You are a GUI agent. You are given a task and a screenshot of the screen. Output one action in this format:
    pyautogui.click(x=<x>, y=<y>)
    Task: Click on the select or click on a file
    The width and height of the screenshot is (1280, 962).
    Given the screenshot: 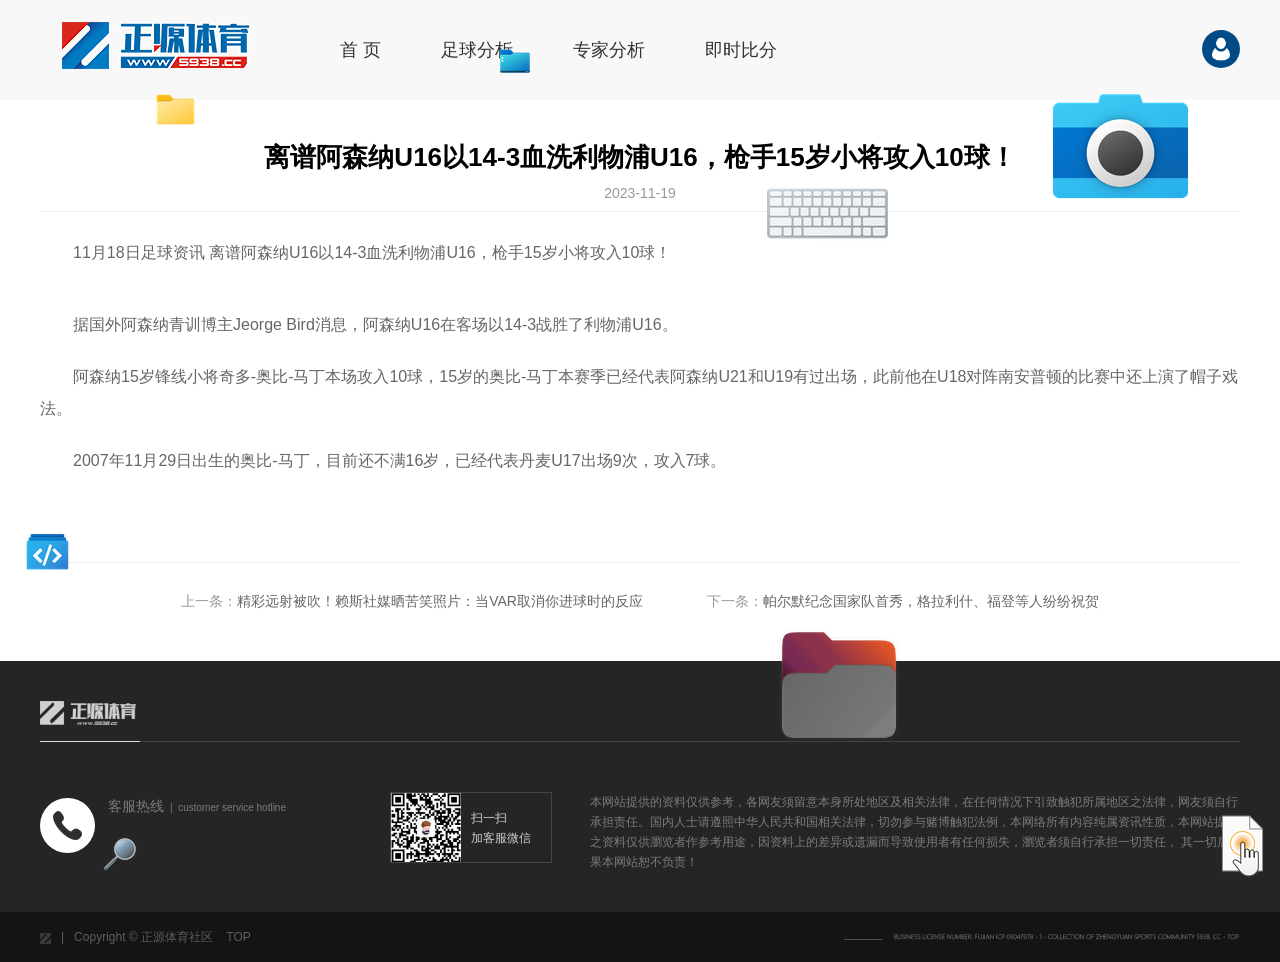 What is the action you would take?
    pyautogui.click(x=1242, y=843)
    